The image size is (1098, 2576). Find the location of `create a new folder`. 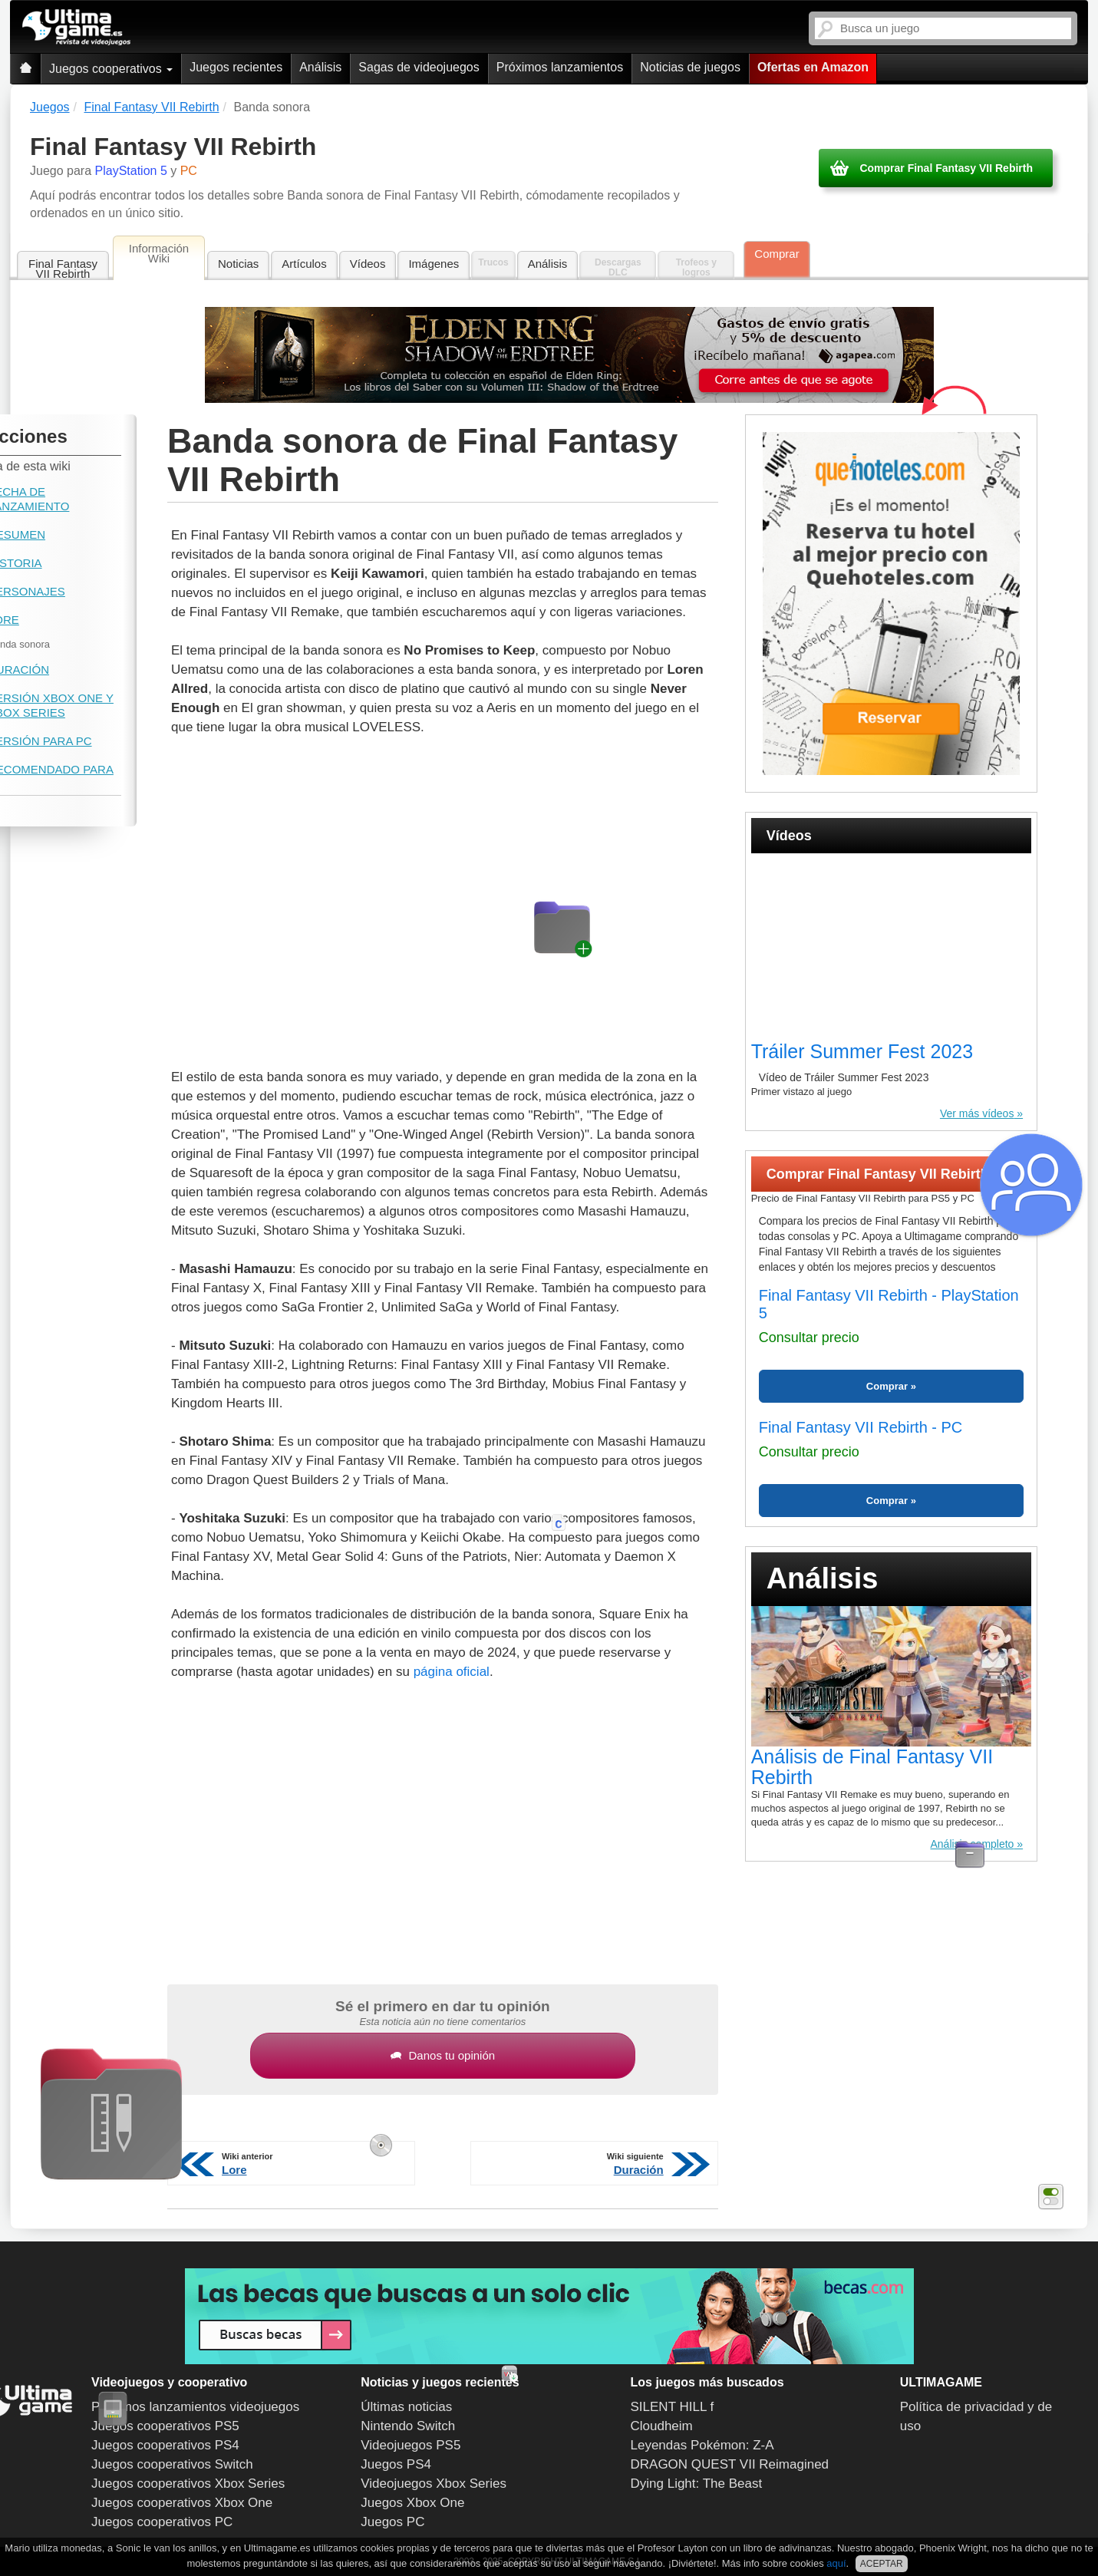

create a new folder is located at coordinates (562, 927).